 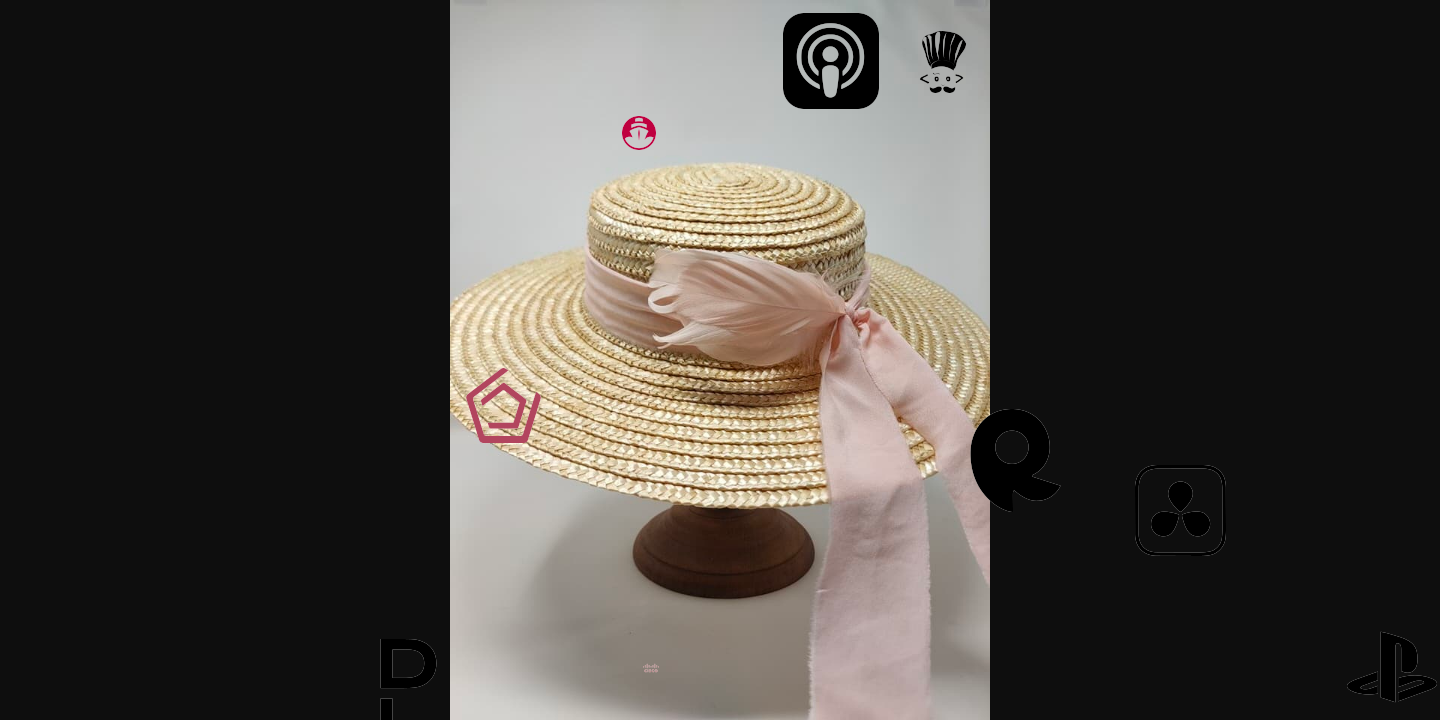 I want to click on codeship logo, so click(x=639, y=133).